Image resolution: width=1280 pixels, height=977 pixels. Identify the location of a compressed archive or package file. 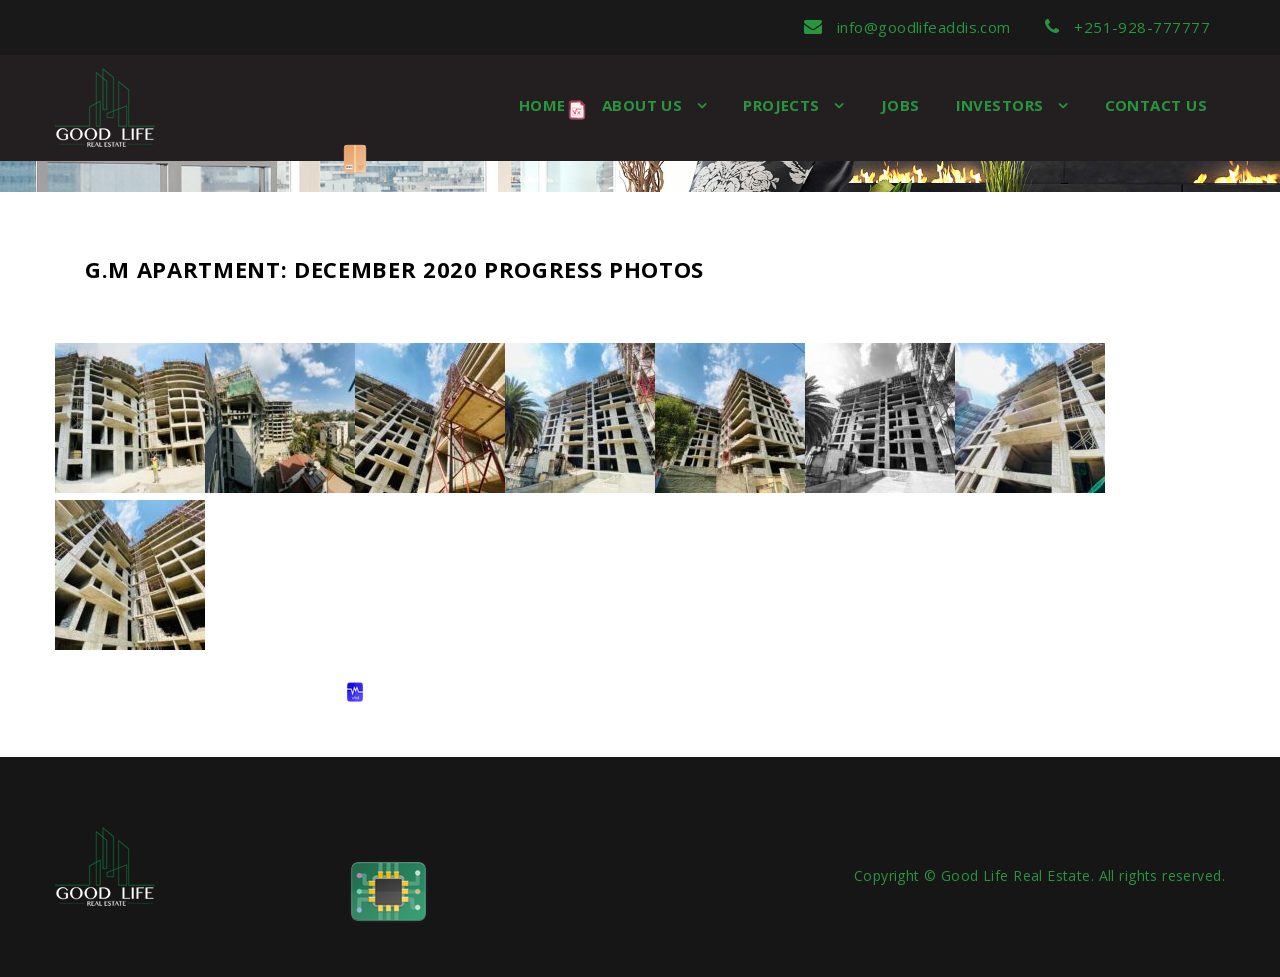
(355, 159).